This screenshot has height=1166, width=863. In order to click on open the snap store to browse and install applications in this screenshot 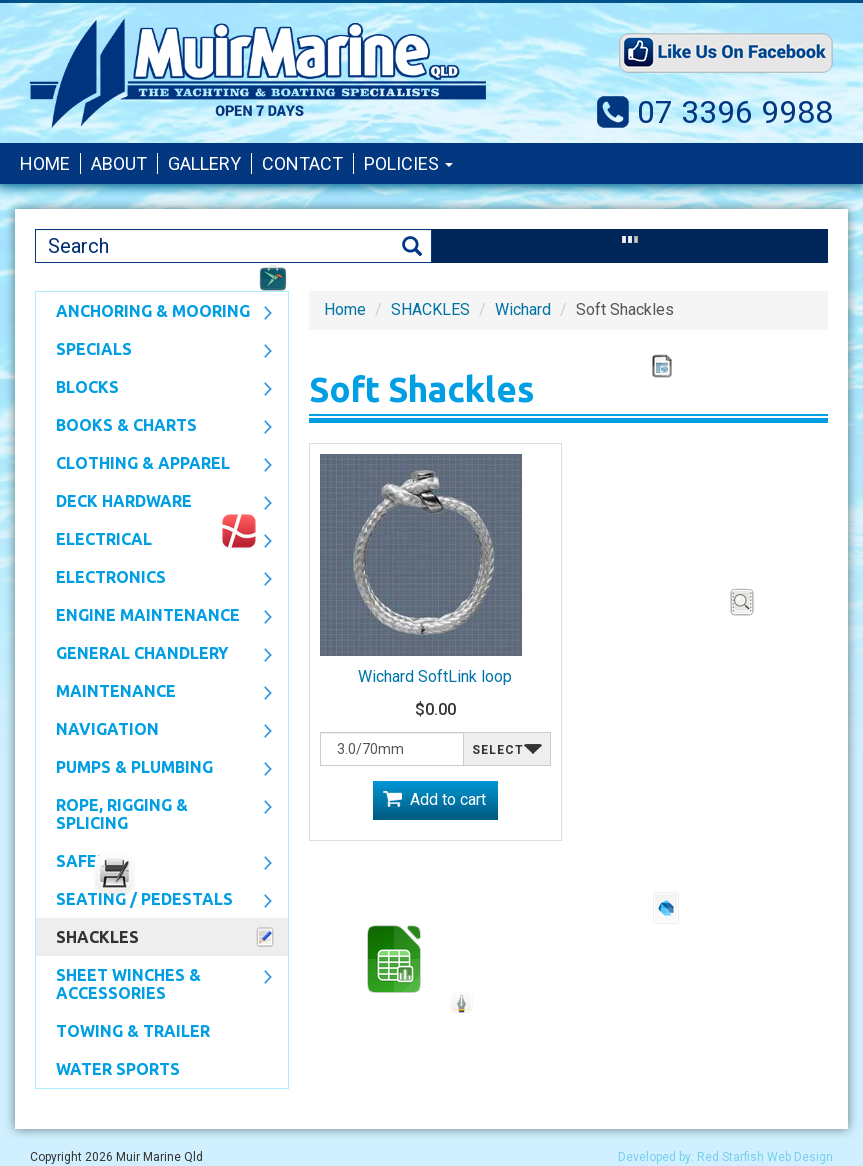, I will do `click(273, 279)`.